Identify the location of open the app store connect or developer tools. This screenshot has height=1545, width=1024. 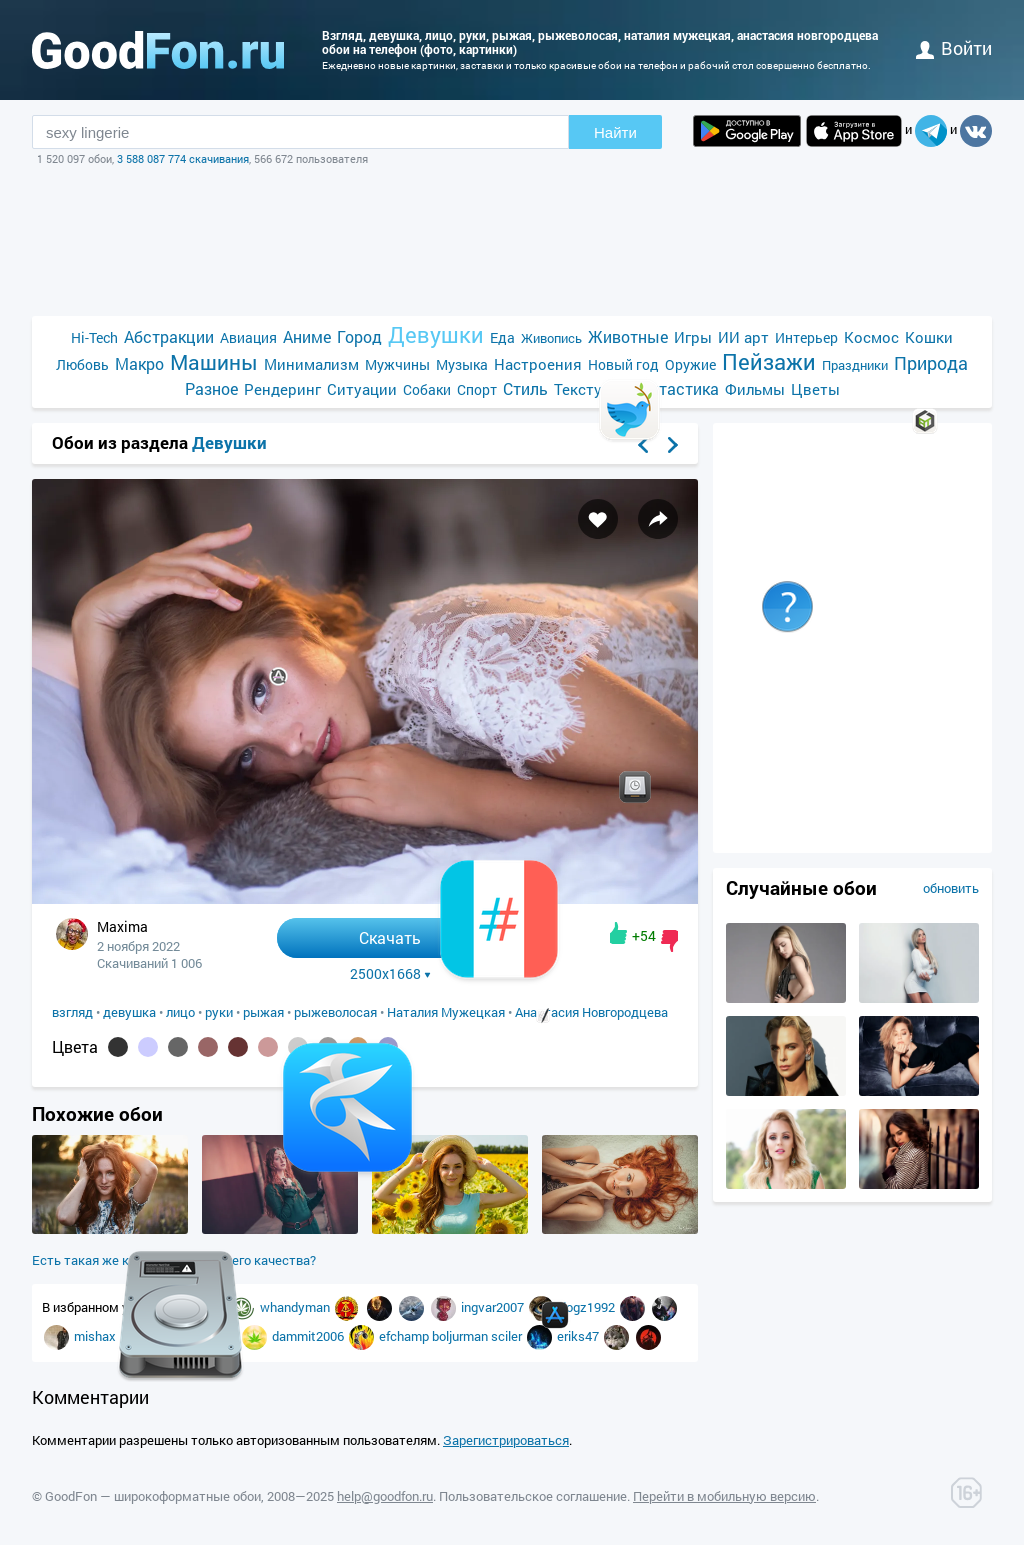
(555, 1315).